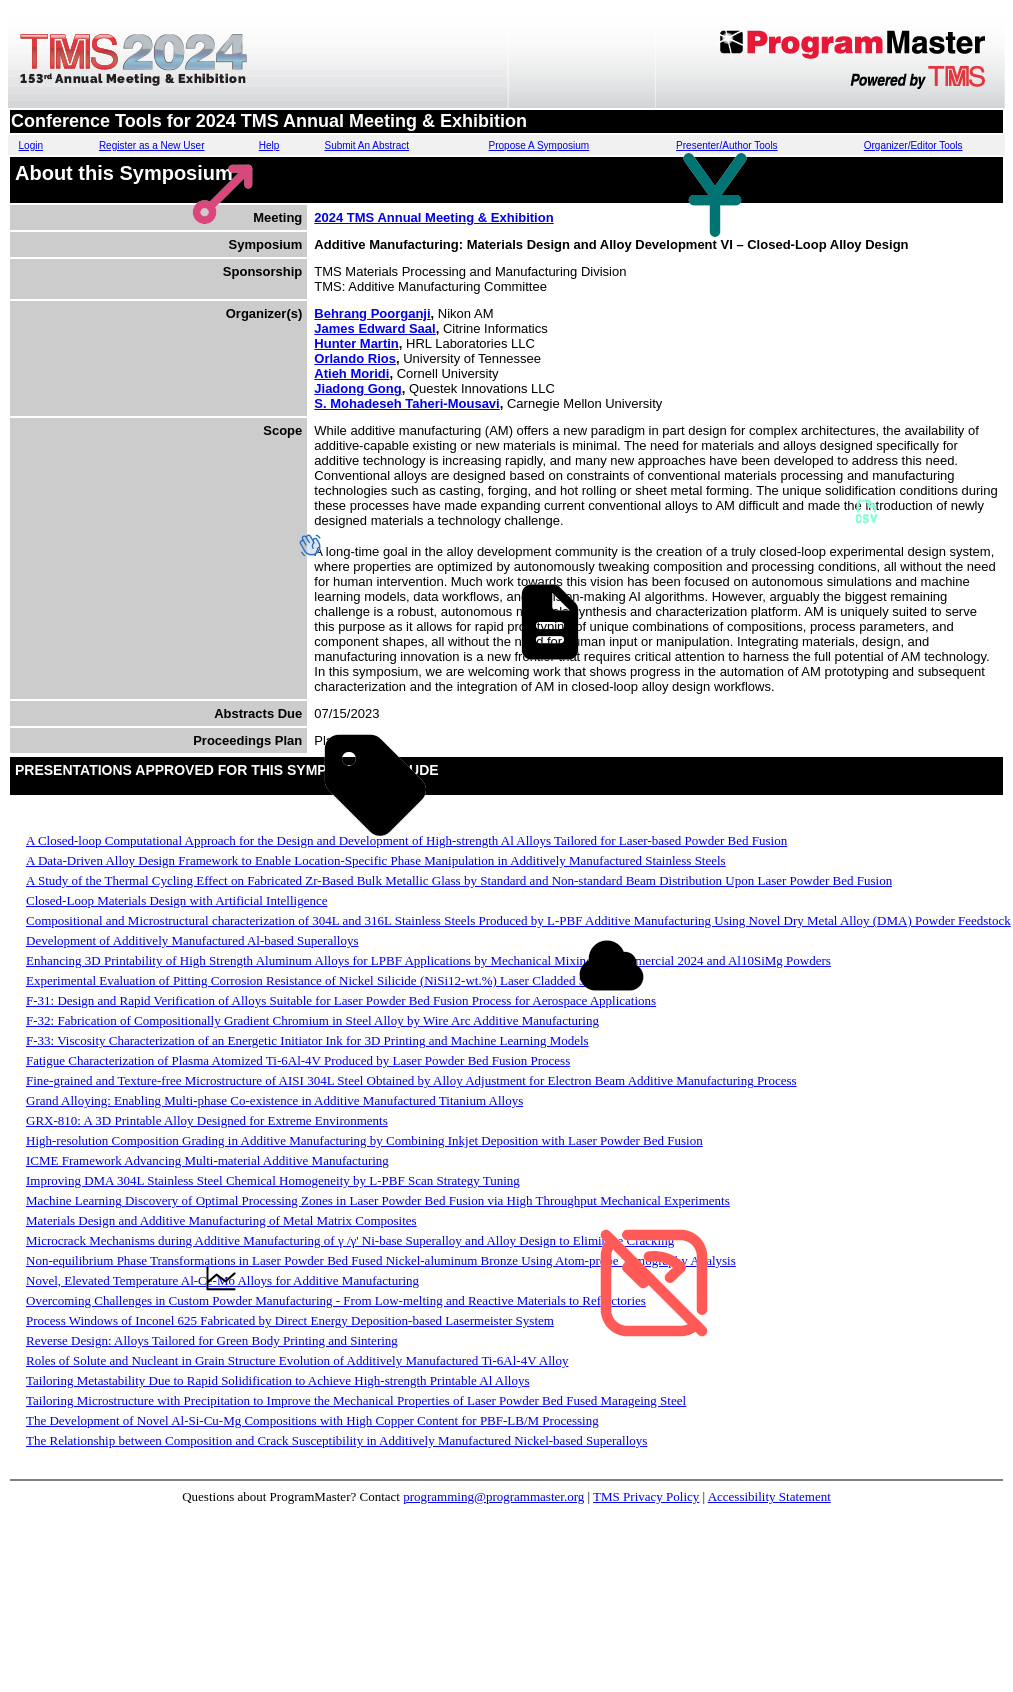  I want to click on view document details, so click(550, 622).